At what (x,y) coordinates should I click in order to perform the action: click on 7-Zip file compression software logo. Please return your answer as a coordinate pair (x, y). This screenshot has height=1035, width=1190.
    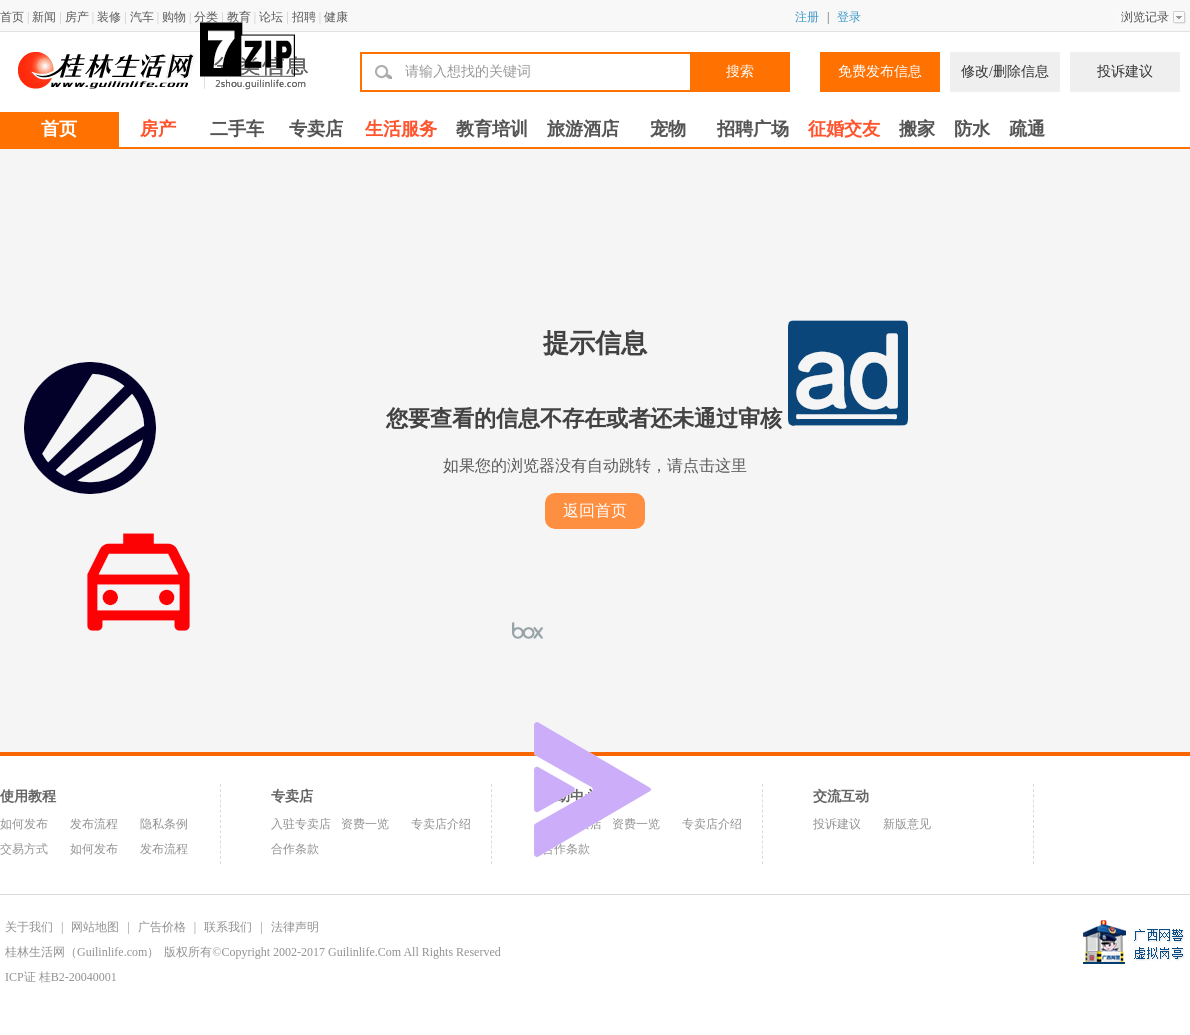
    Looking at the image, I should click on (247, 49).